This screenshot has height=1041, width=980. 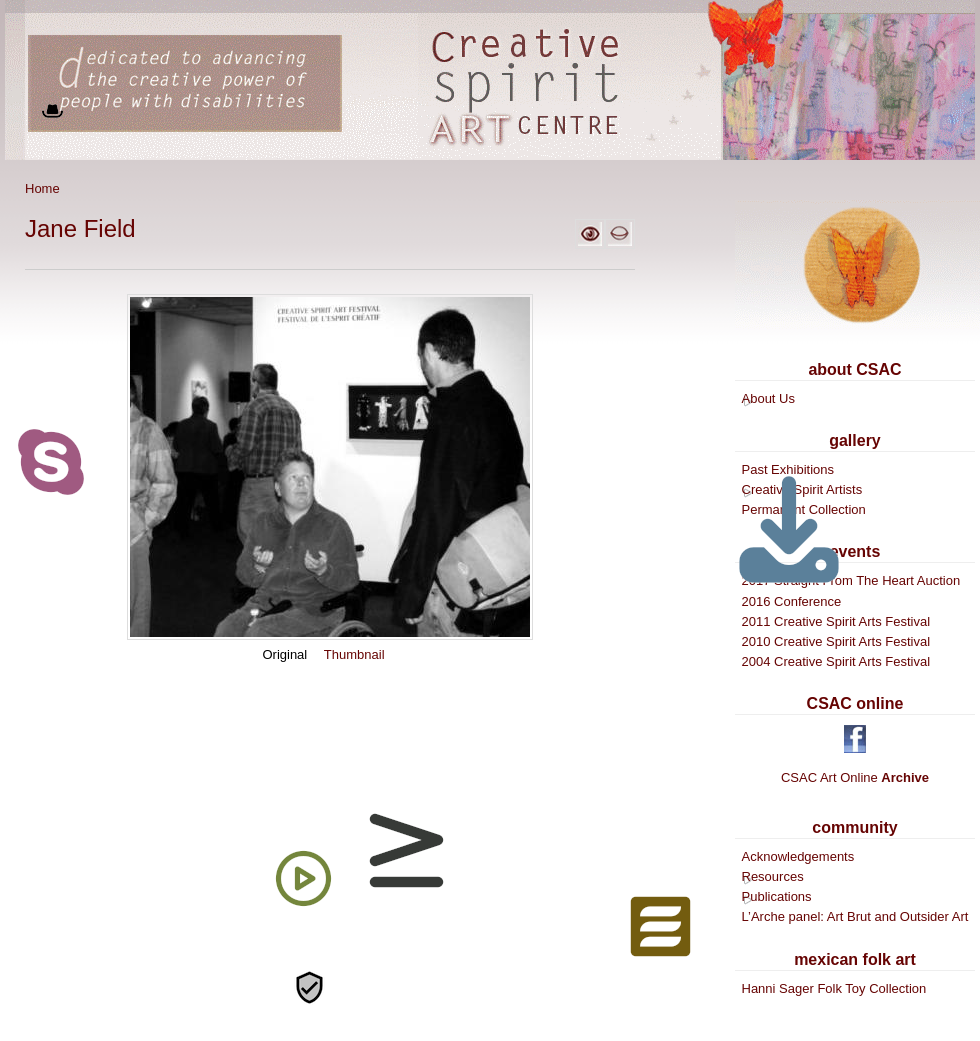 What do you see at coordinates (51, 462) in the screenshot?
I see `open Skype app` at bounding box center [51, 462].